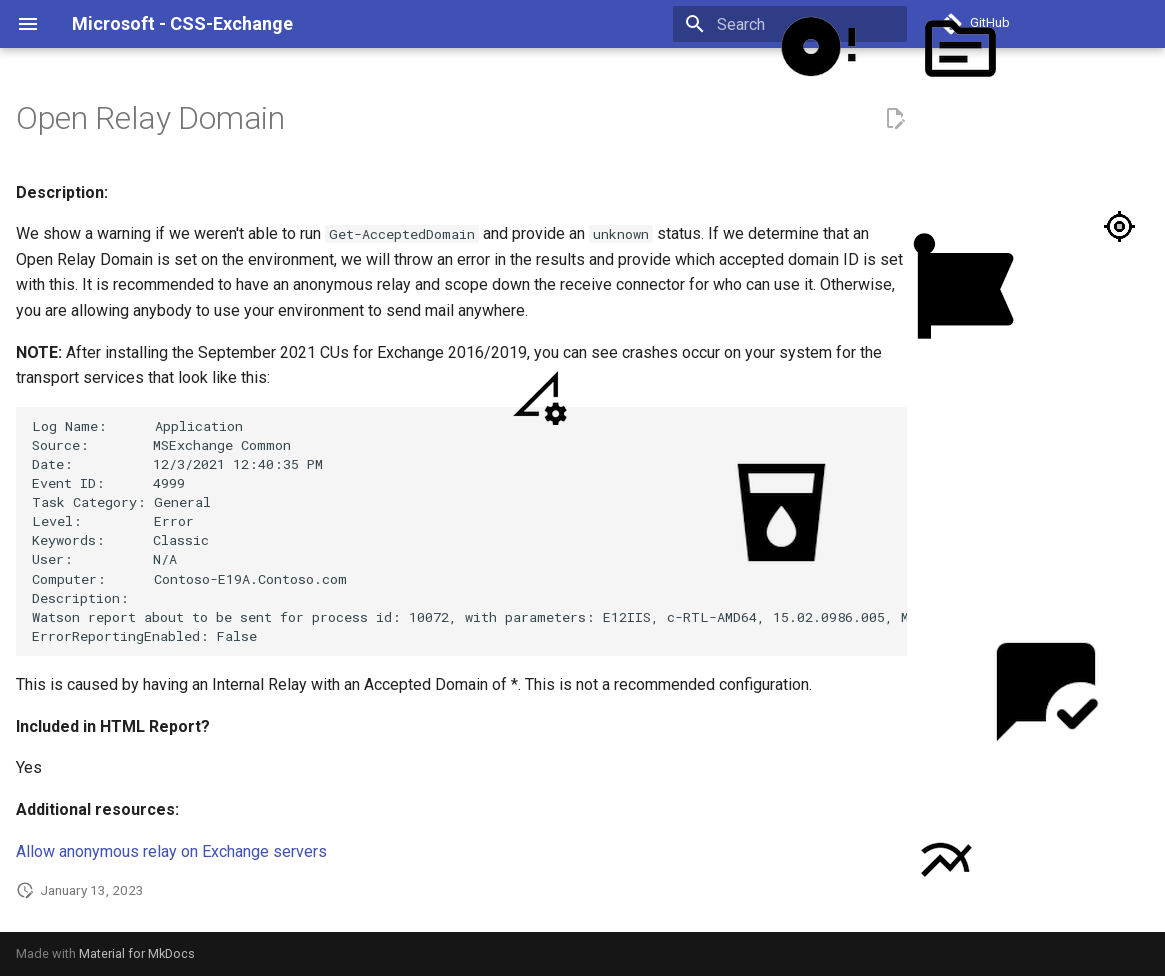 The image size is (1165, 976). I want to click on flag or mark an item for review, so click(964, 286).